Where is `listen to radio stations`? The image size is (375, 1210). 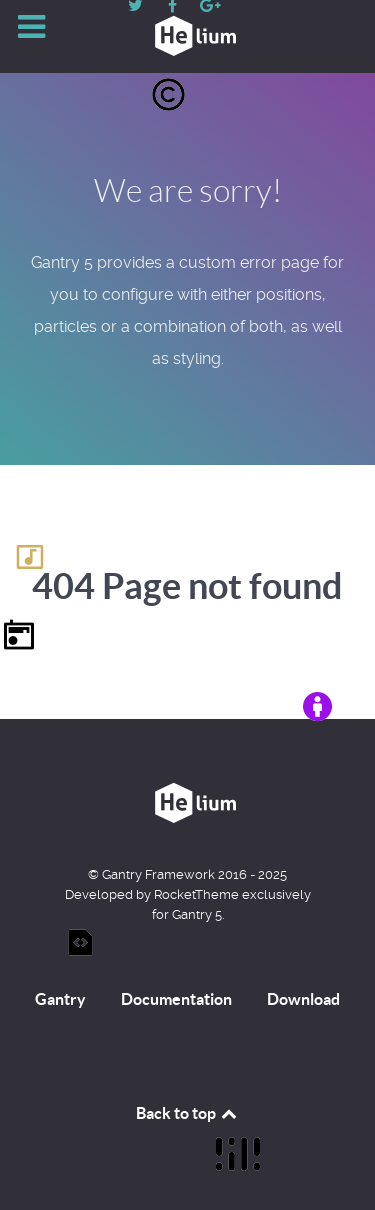 listen to radio stations is located at coordinates (19, 636).